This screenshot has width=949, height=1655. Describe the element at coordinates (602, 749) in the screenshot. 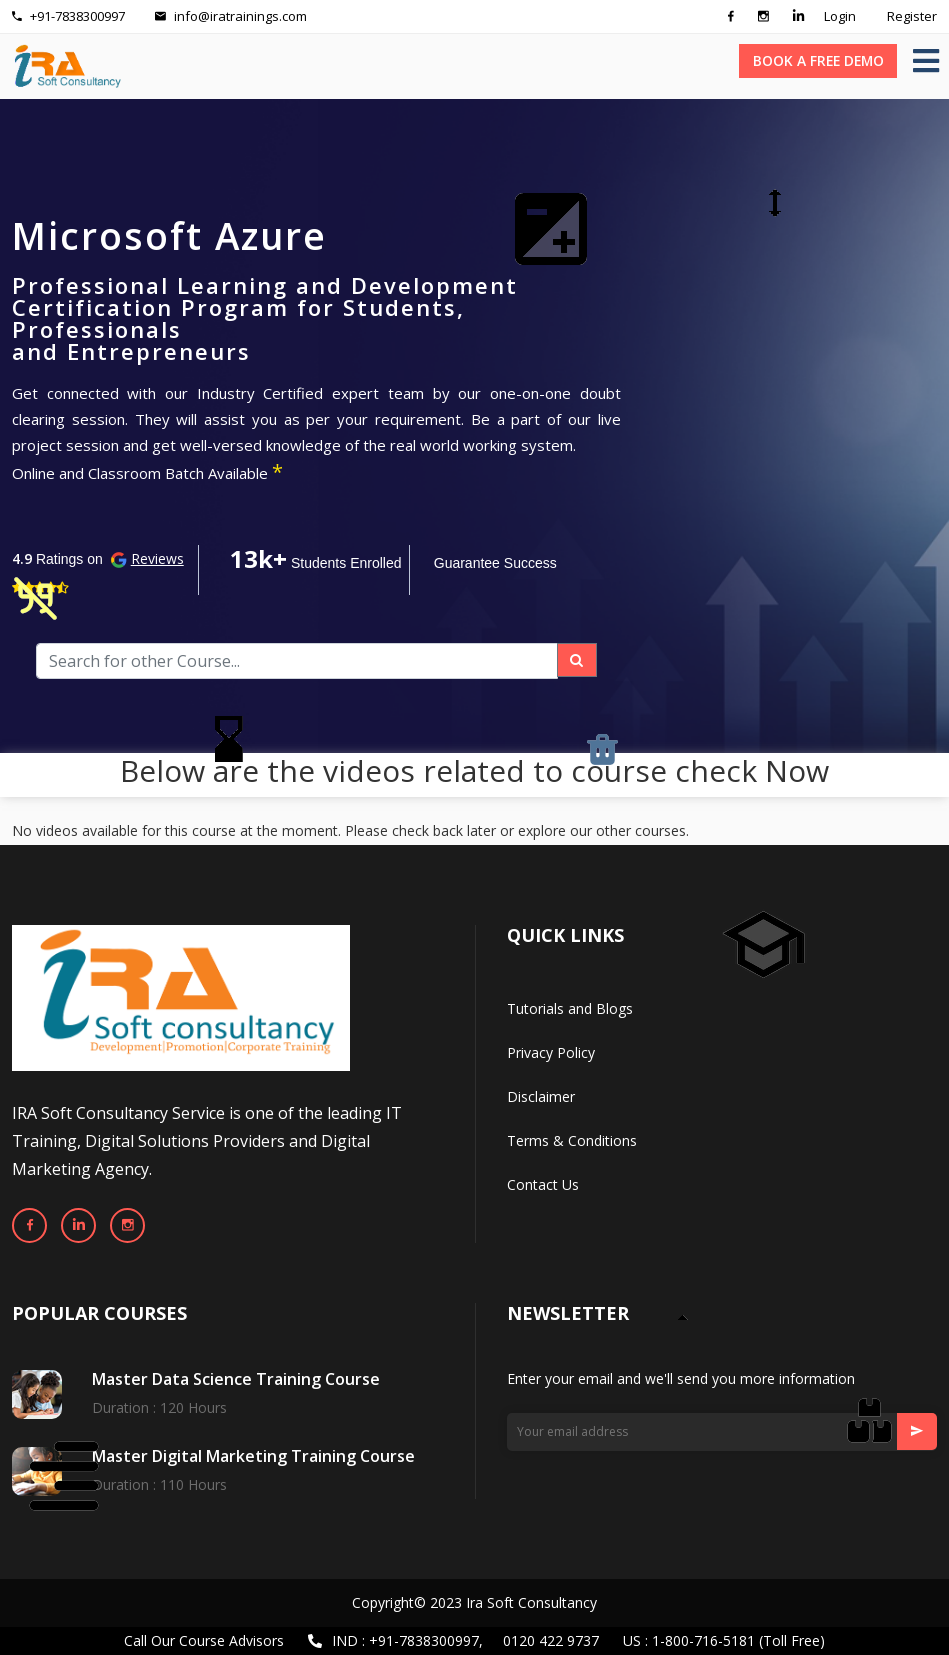

I see `delete selected item` at that location.